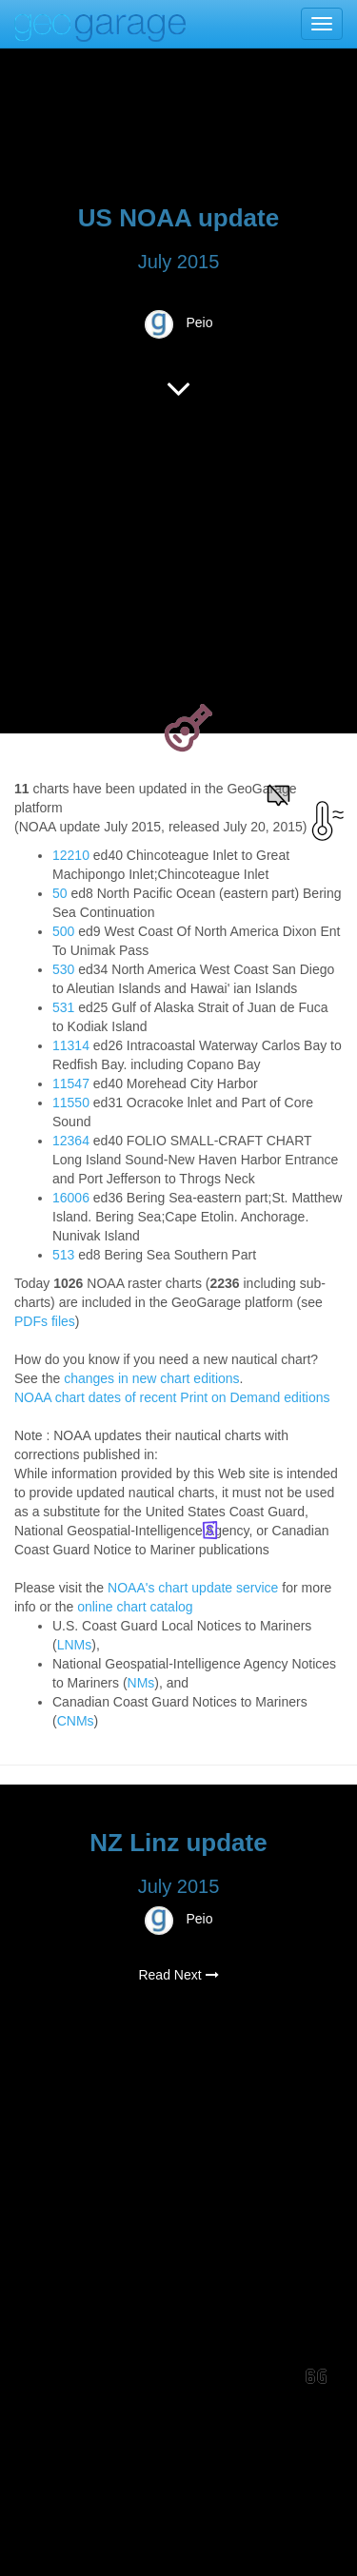 This screenshot has height=2576, width=357. Describe the element at coordinates (324, 821) in the screenshot. I see `indicates high temperature or heat warning` at that location.